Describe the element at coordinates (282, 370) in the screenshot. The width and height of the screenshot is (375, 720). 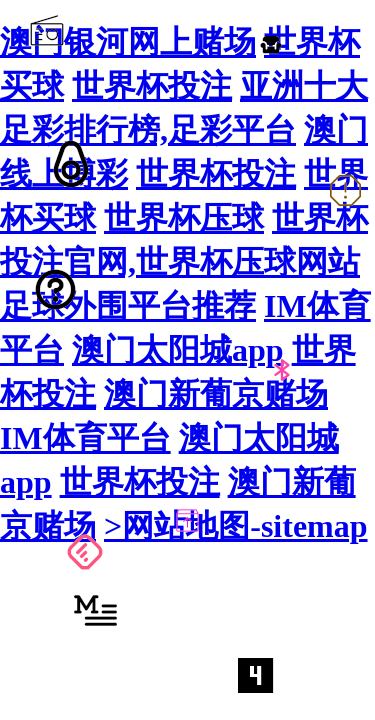
I see `toggle bluetooth connectivity on or off` at that location.